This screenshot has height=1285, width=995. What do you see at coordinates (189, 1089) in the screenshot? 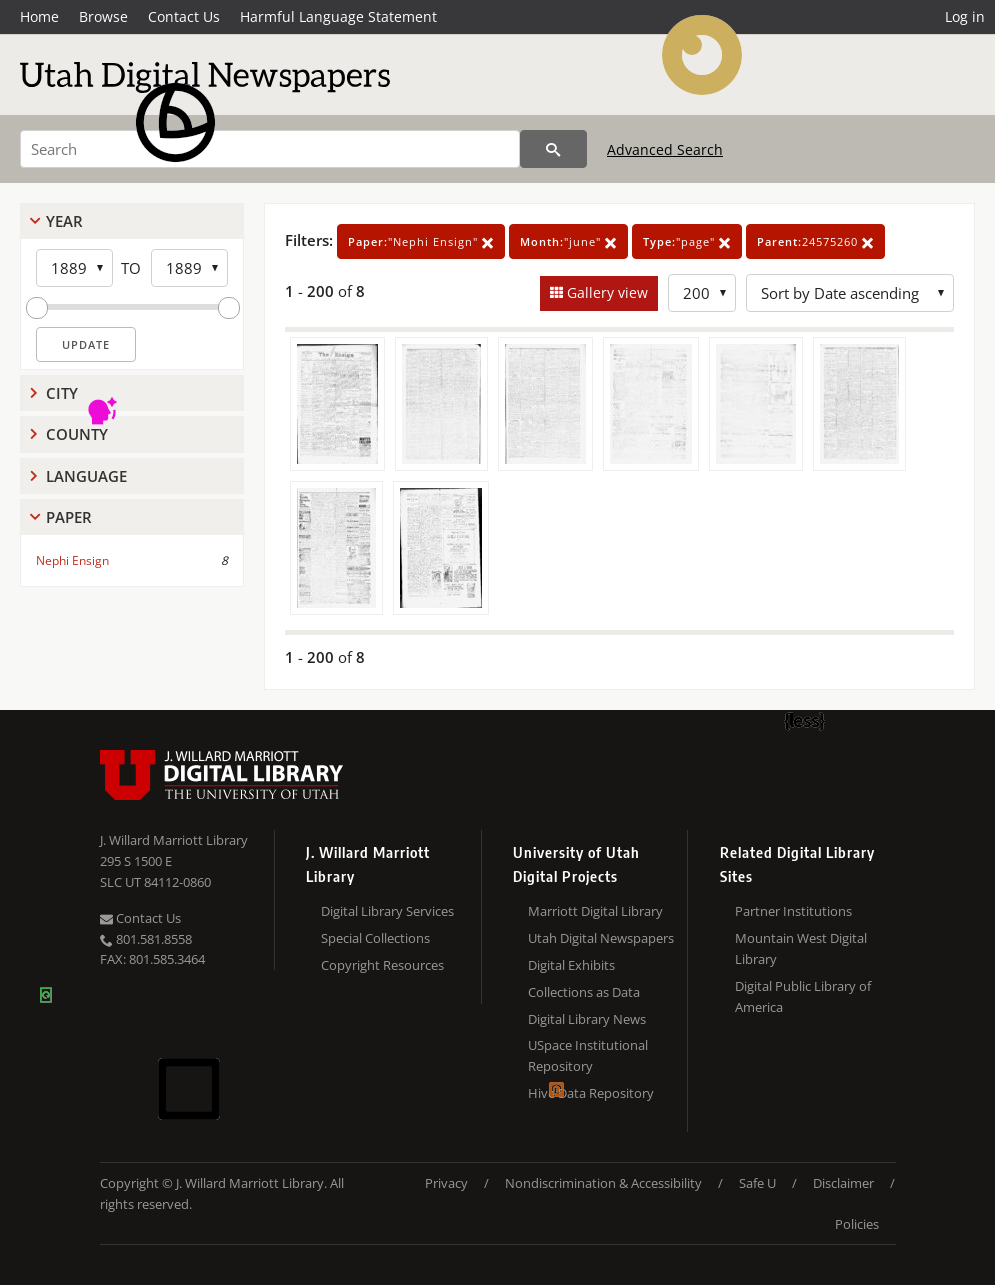
I see `stop media playback` at bounding box center [189, 1089].